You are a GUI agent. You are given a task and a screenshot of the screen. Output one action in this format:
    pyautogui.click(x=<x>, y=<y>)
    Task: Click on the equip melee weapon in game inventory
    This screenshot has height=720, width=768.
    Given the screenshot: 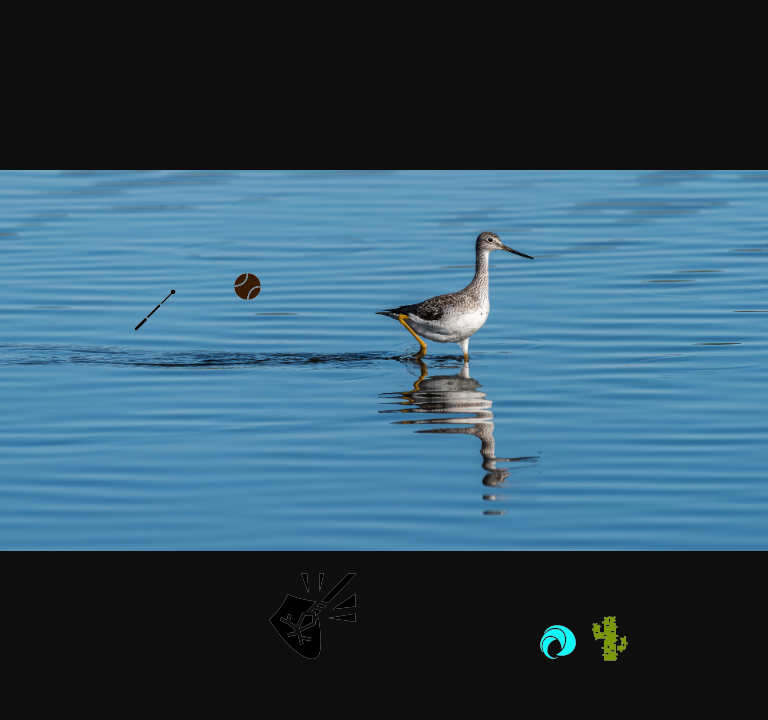 What is the action you would take?
    pyautogui.click(x=155, y=310)
    